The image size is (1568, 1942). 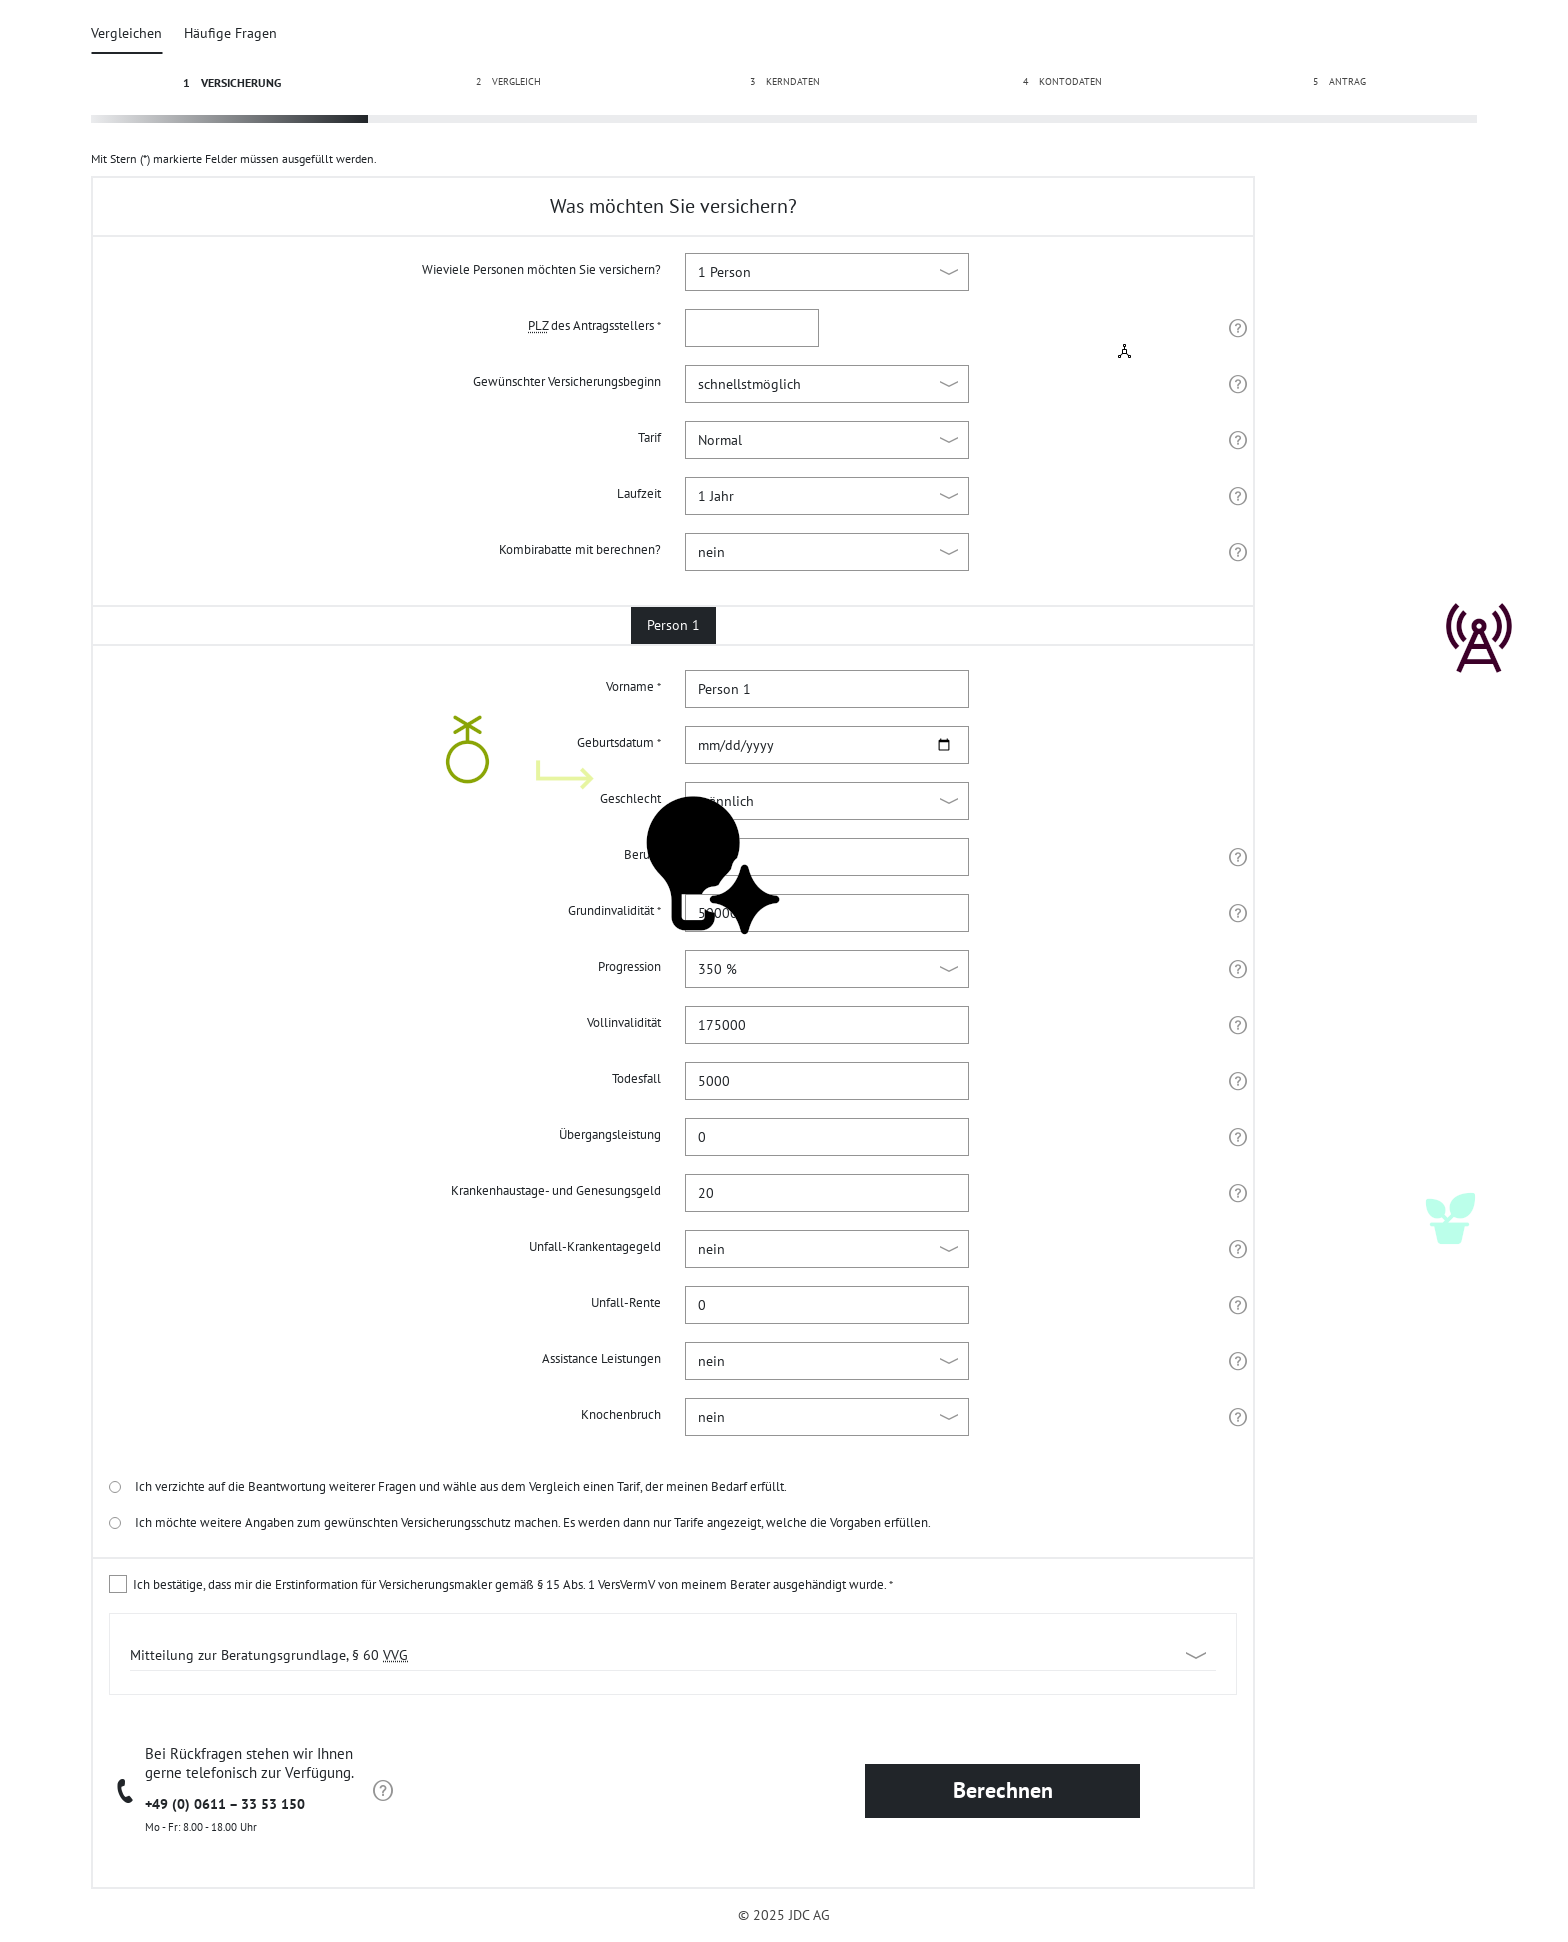 What do you see at coordinates (467, 749) in the screenshot?
I see `indicates nonbinary gender identity option` at bounding box center [467, 749].